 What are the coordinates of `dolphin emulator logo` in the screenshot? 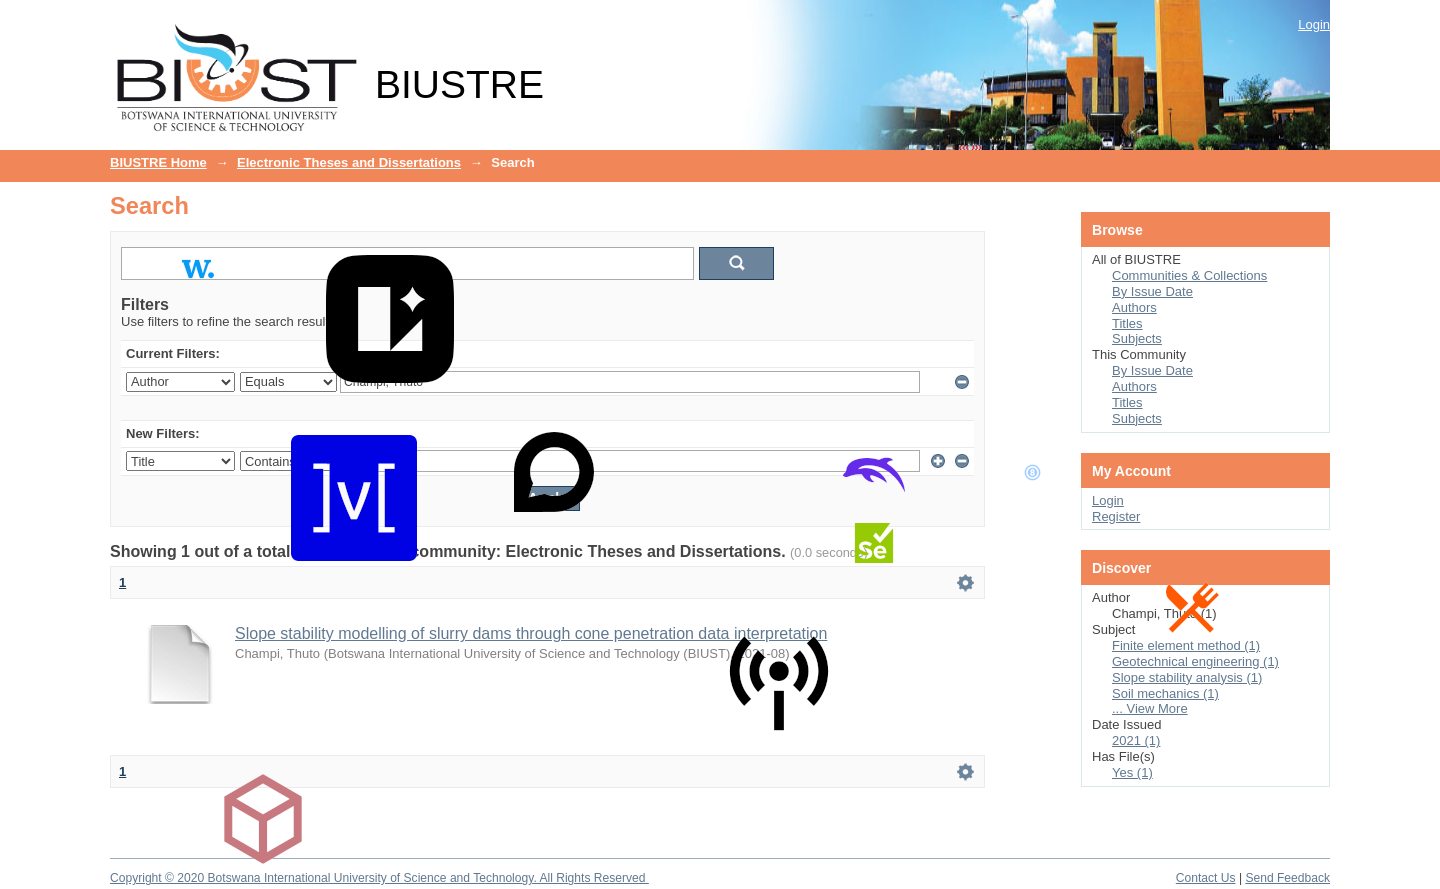 It's located at (874, 475).